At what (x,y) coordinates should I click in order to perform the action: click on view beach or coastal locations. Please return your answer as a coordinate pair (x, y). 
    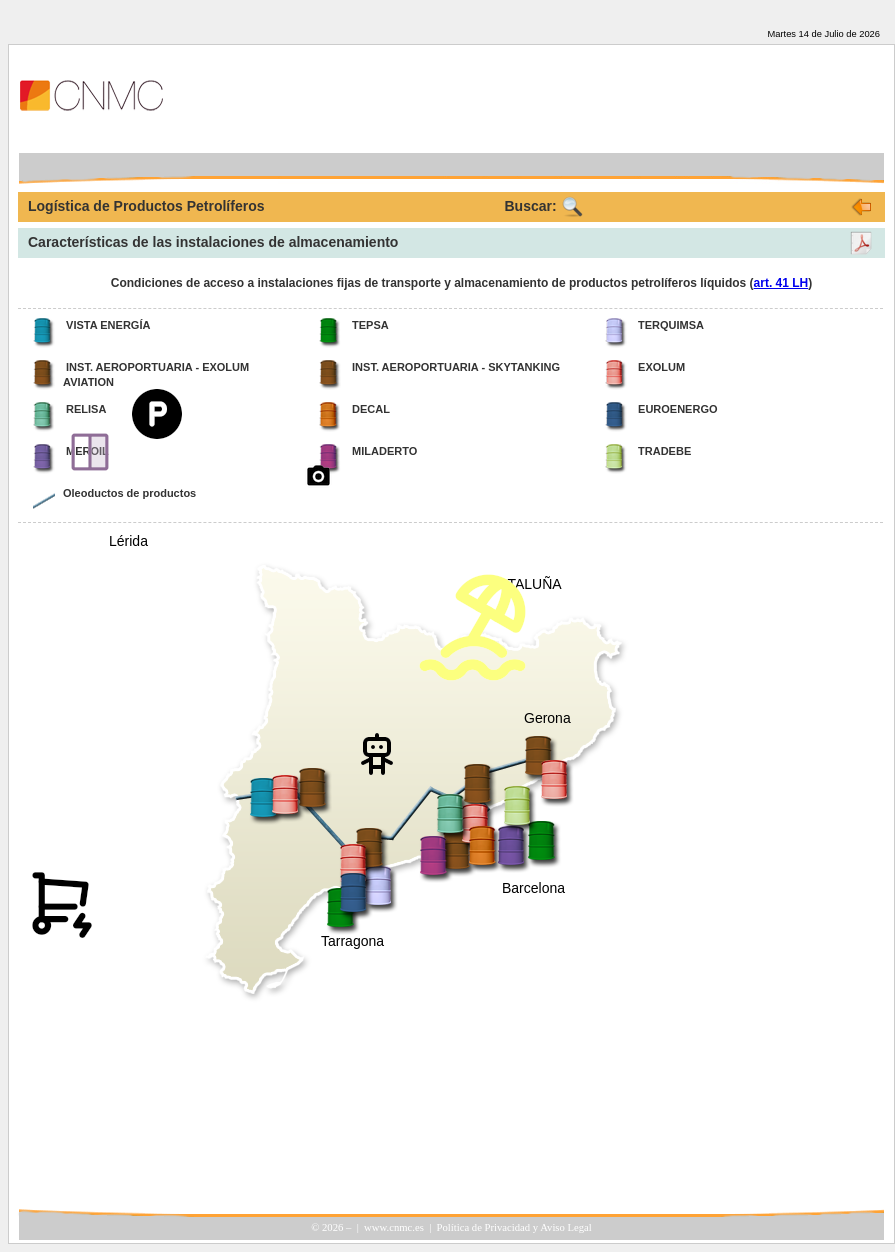
    Looking at the image, I should click on (472, 627).